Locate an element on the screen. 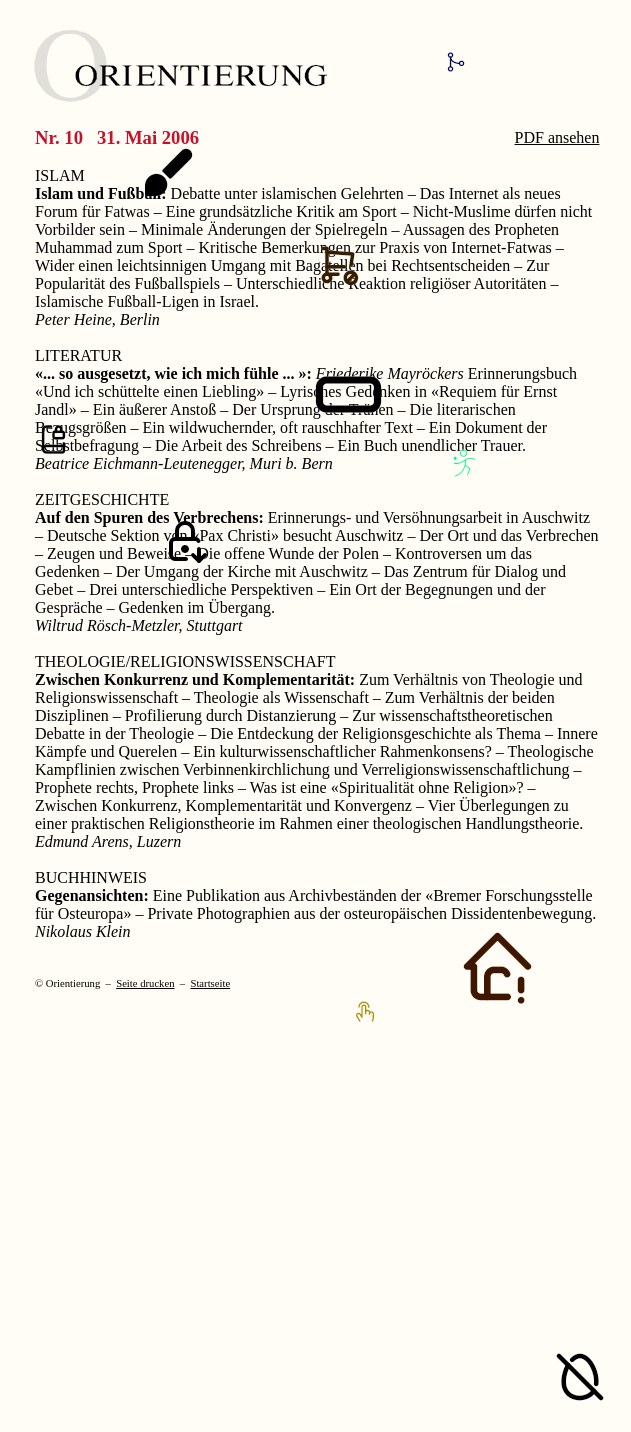 Image resolution: width=631 pixels, height=1432 pixels. insert a code variable or placeholder is located at coordinates (348, 394).